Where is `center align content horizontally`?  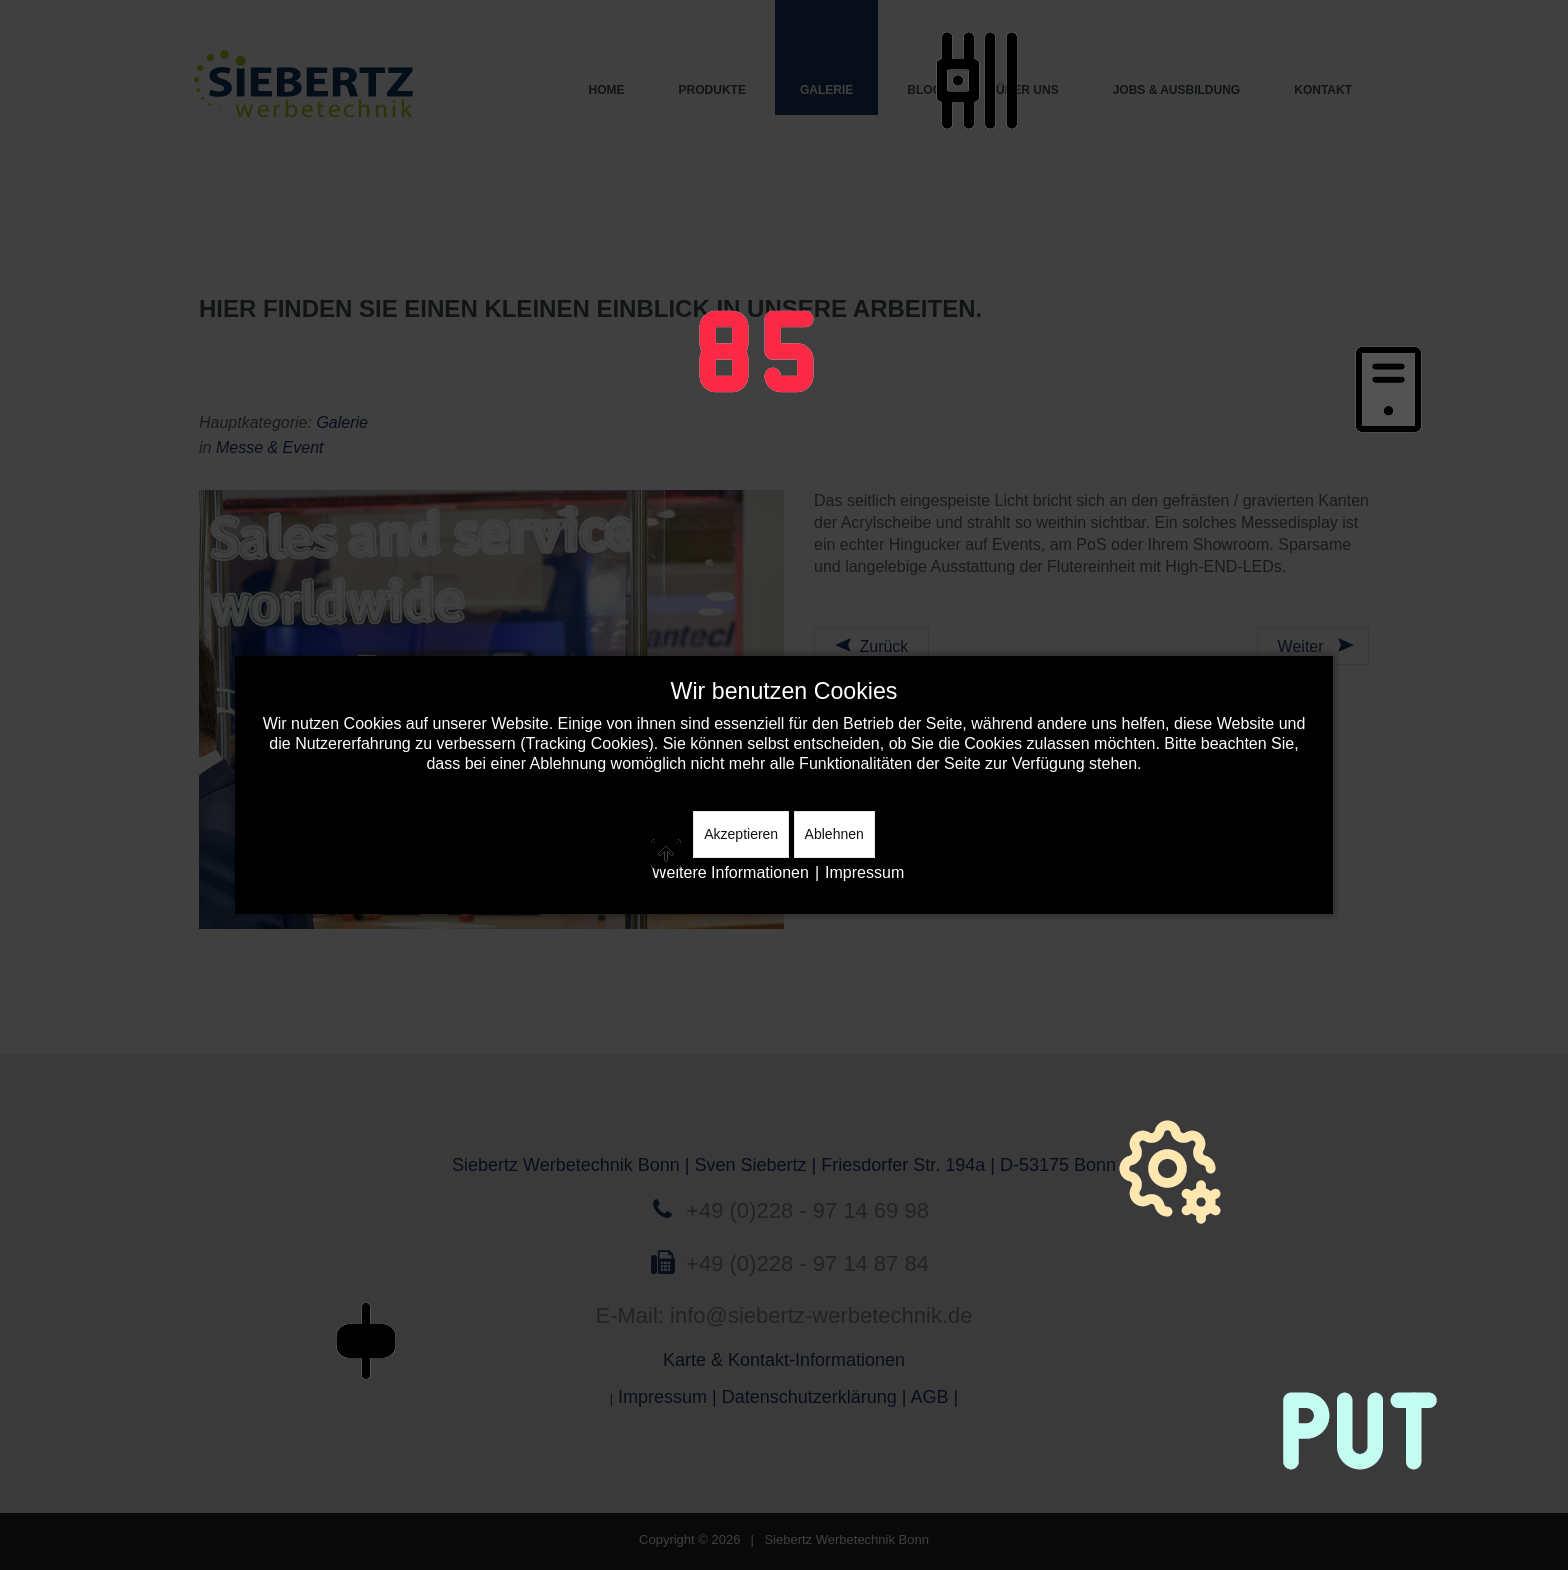 center align content horizontally is located at coordinates (366, 1341).